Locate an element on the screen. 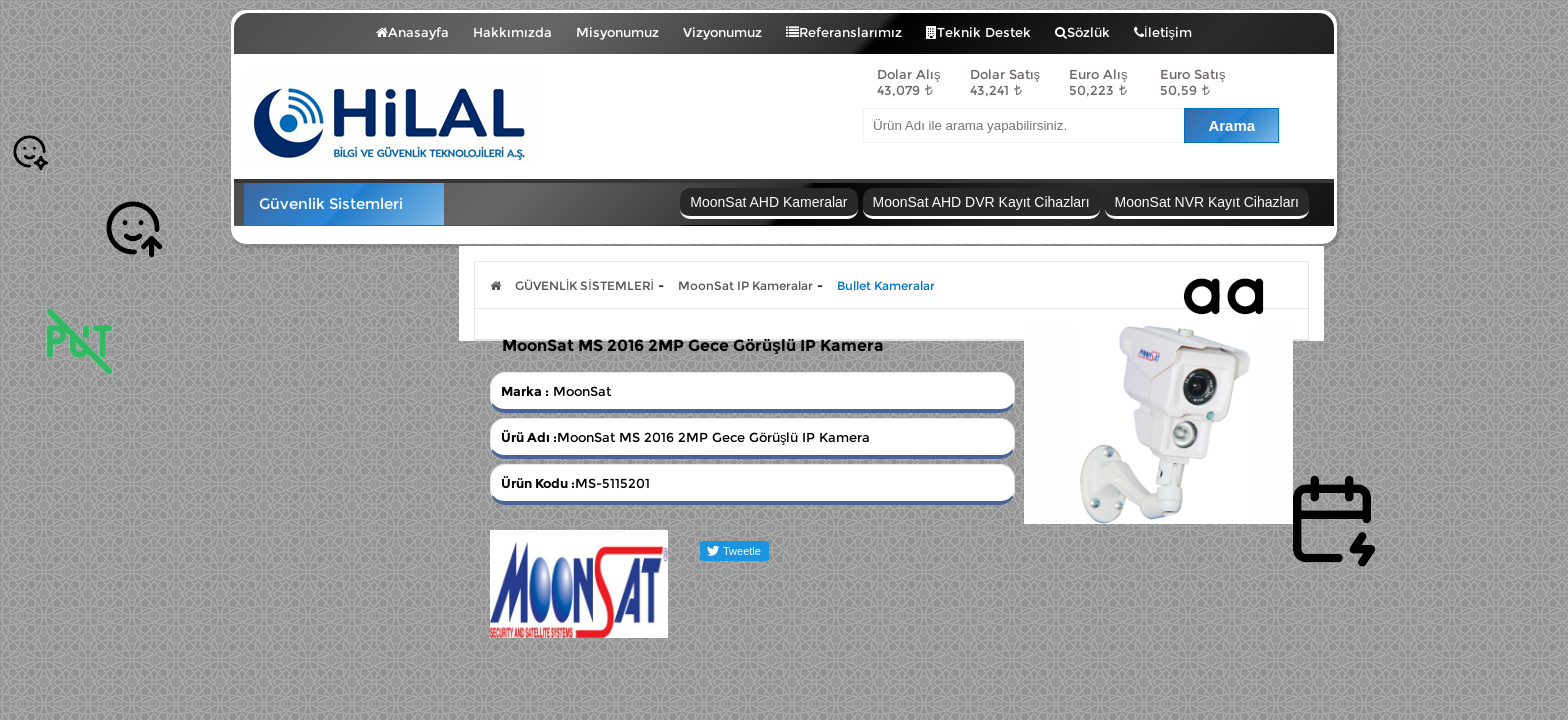  switch text to lowercase is located at coordinates (1223, 282).